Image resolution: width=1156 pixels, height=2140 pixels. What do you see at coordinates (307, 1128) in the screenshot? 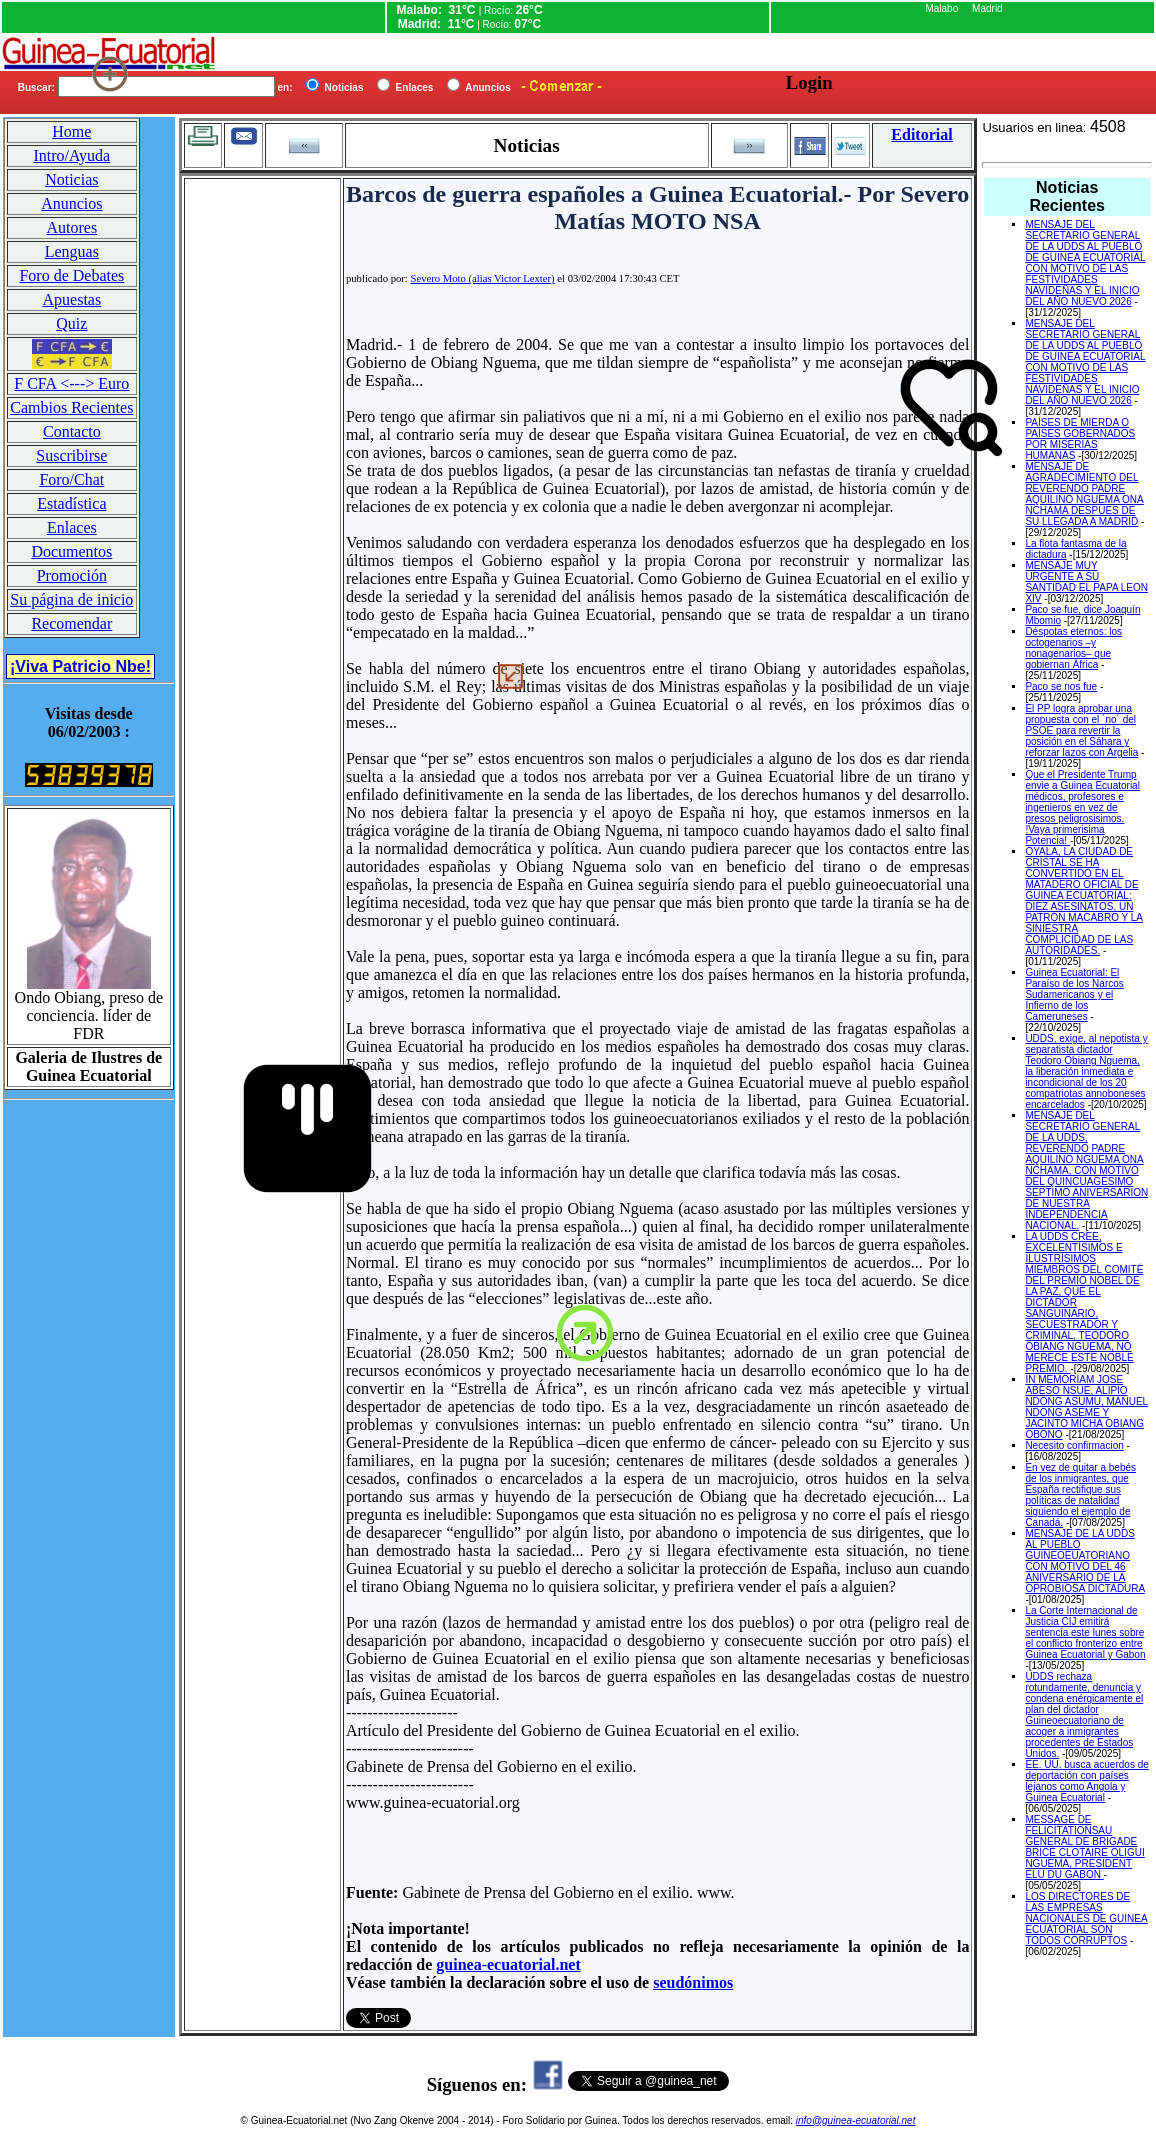
I see `align content to top center of container` at bounding box center [307, 1128].